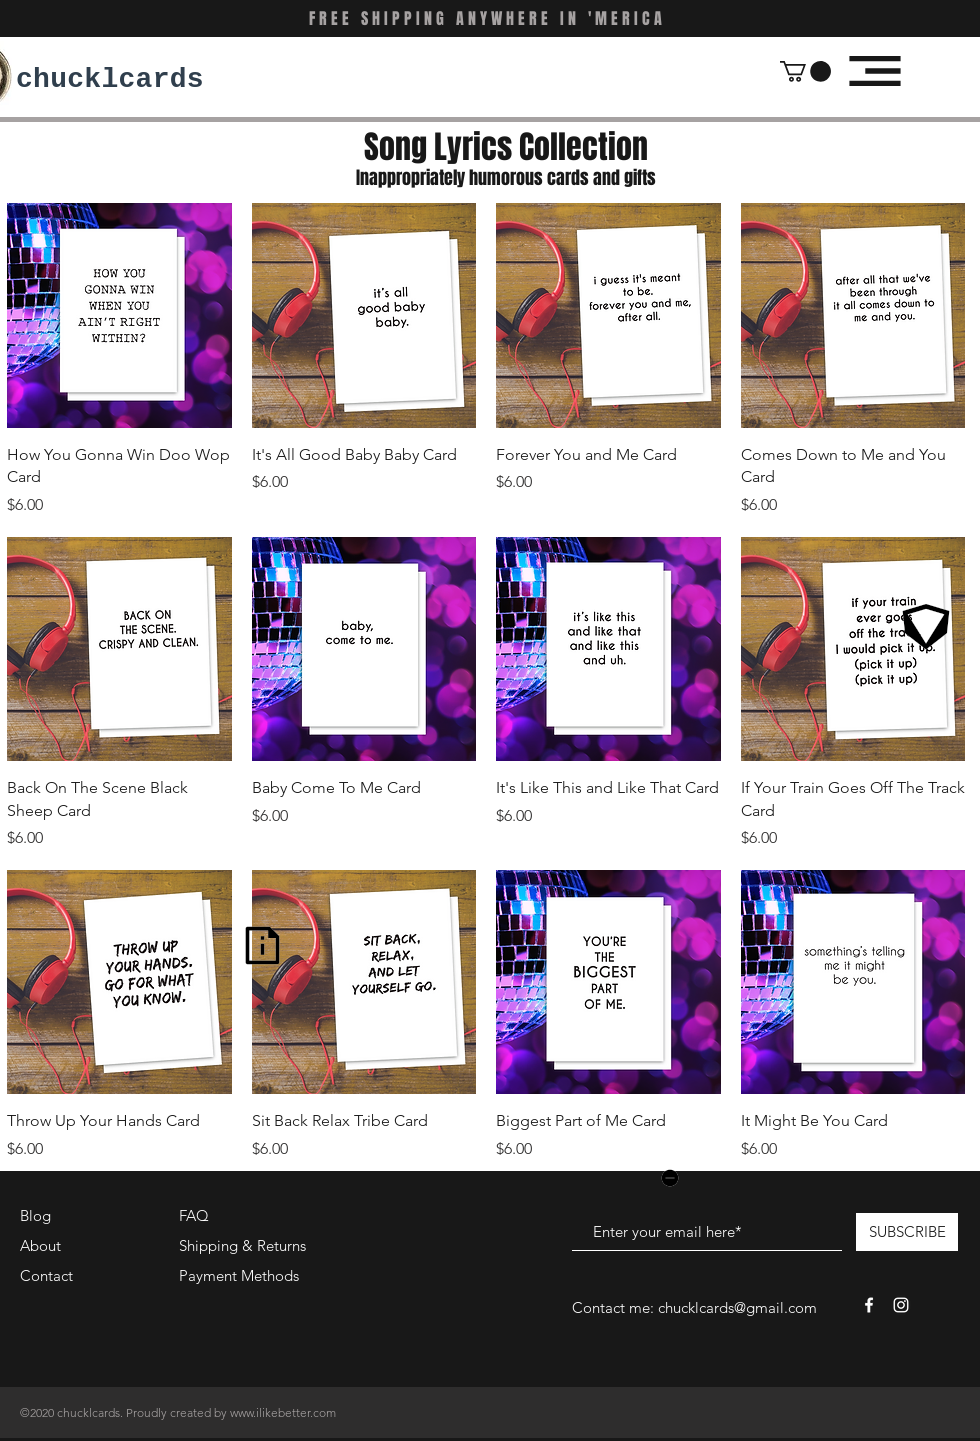 The height and width of the screenshot is (1441, 980). I want to click on view file details or properties, so click(262, 945).